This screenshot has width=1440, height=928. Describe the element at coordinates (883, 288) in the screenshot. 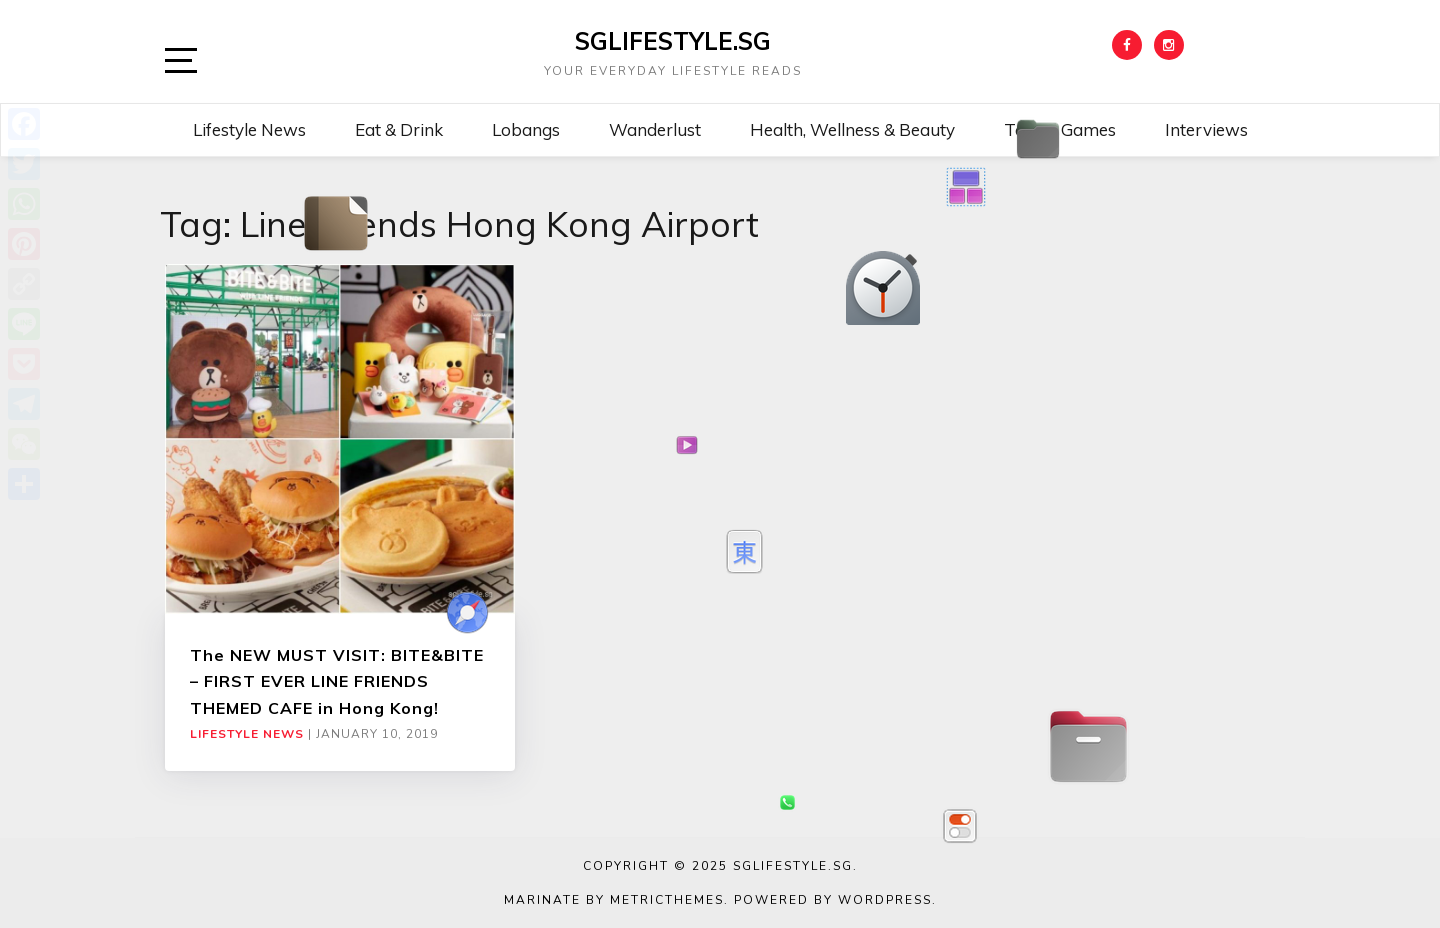

I see `open the alarm clock app` at that location.